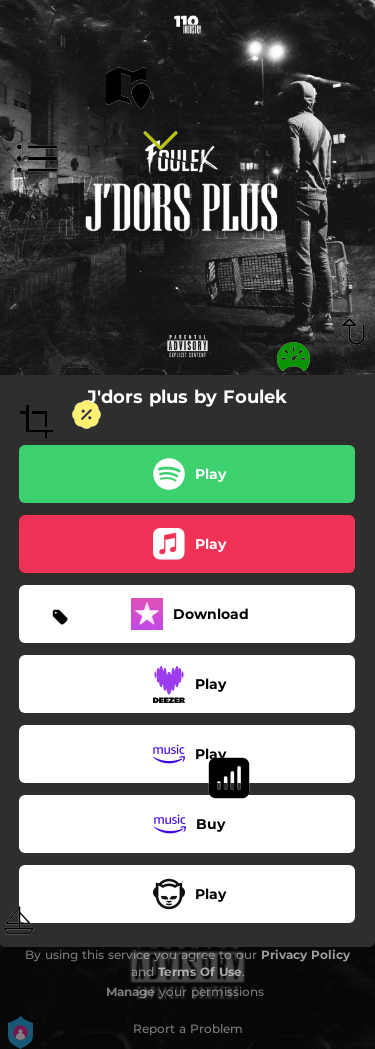  What do you see at coordinates (126, 86) in the screenshot?
I see `view location on map` at bounding box center [126, 86].